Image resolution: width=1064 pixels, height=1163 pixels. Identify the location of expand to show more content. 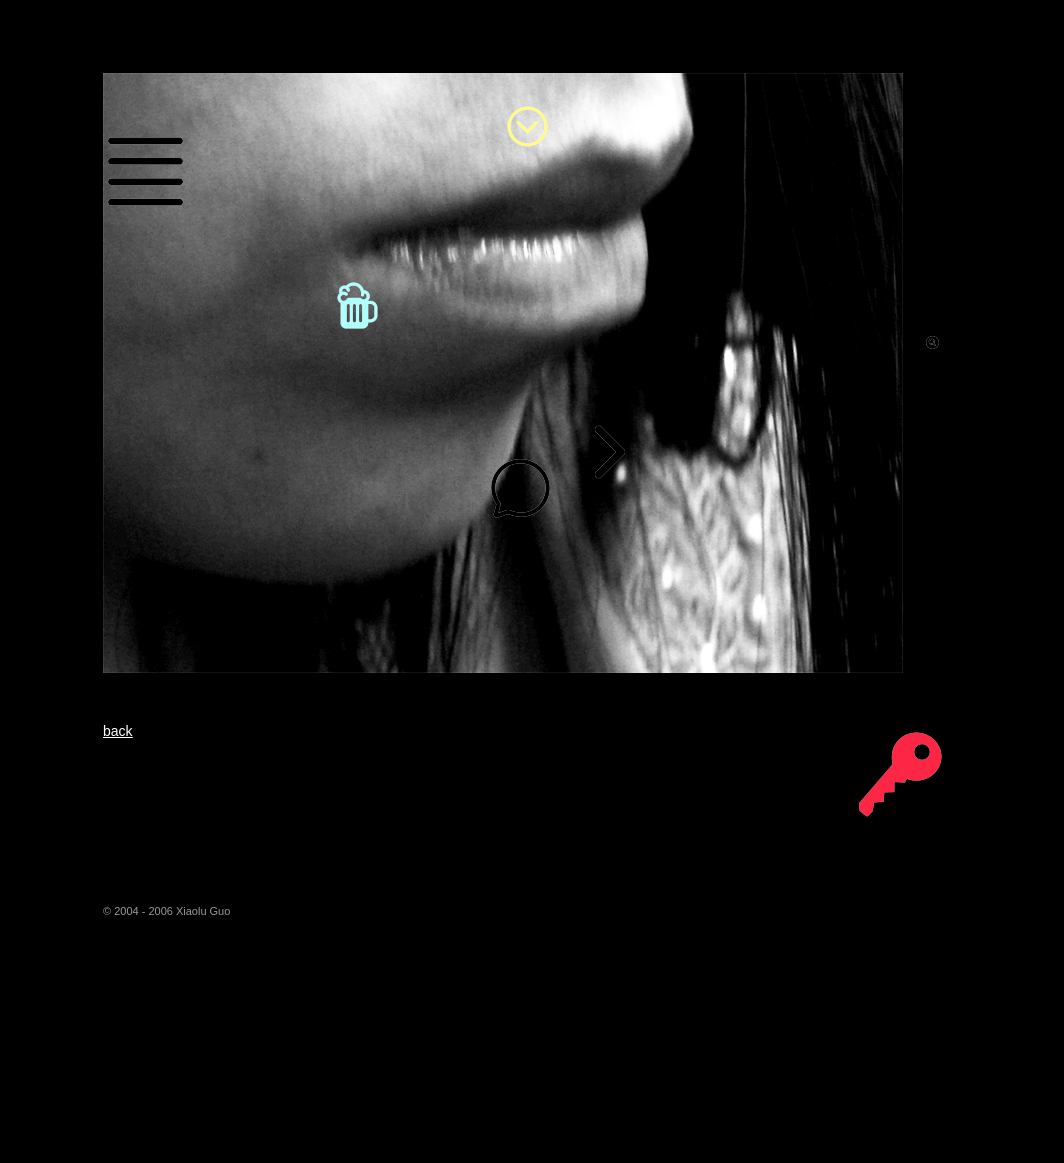
(527, 126).